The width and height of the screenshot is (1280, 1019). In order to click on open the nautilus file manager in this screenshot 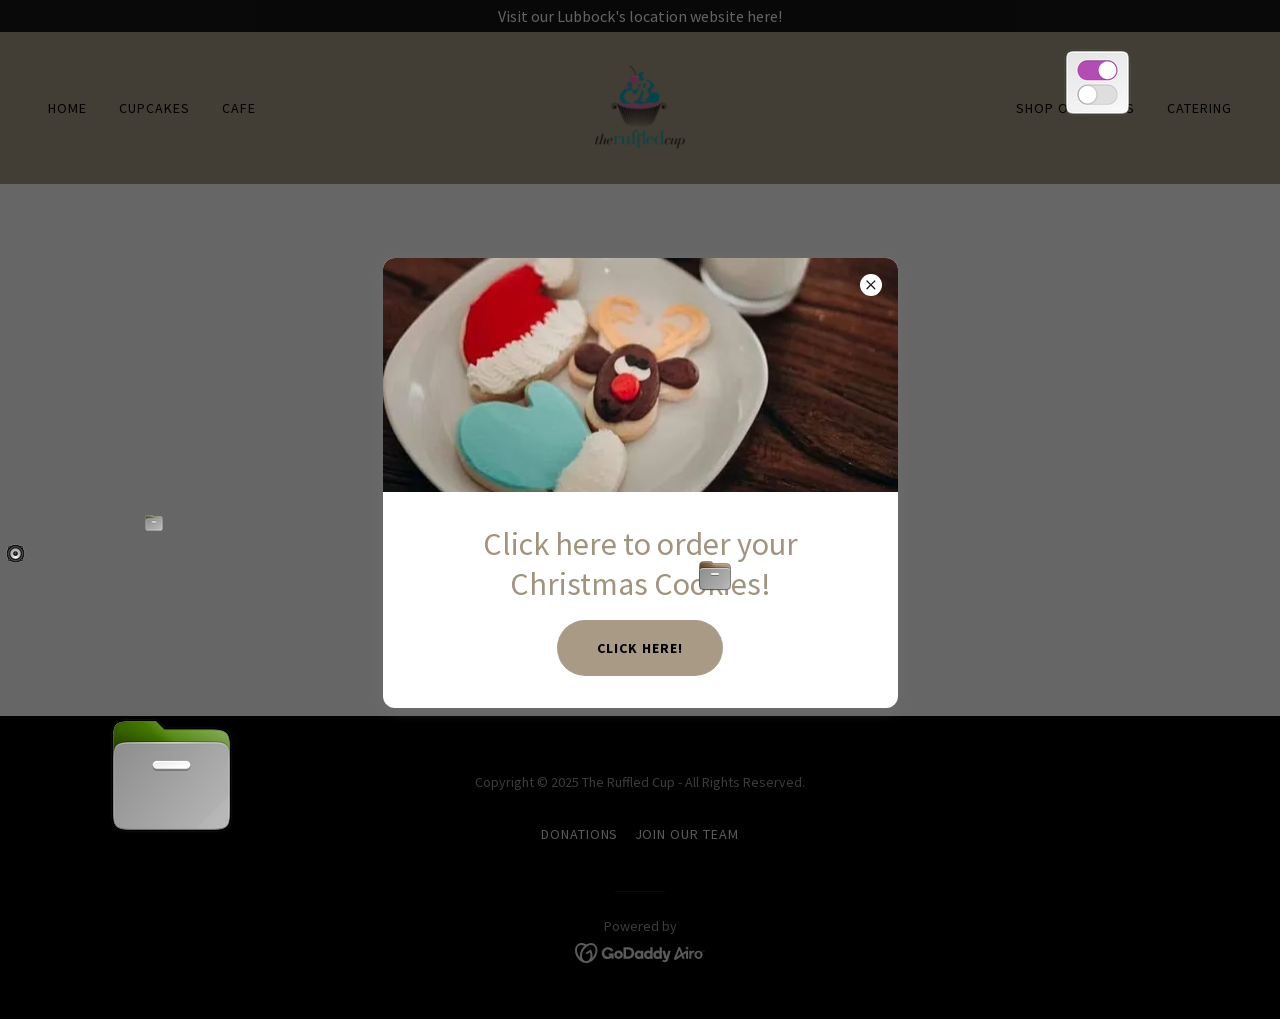, I will do `click(715, 575)`.